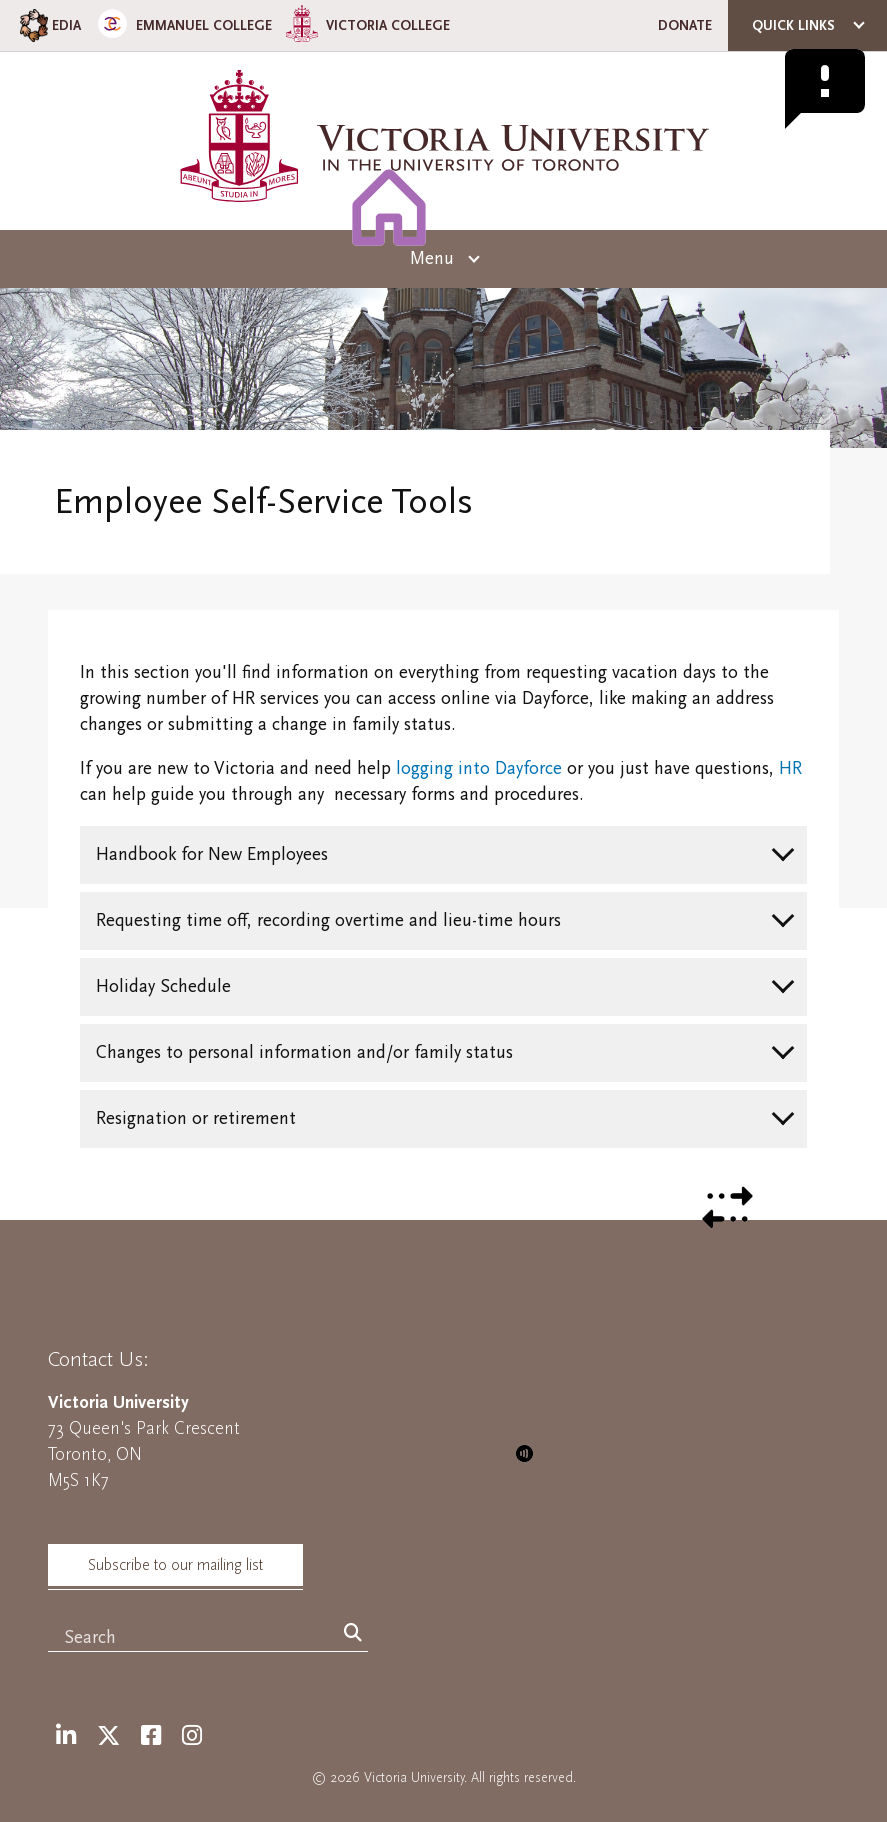  Describe the element at coordinates (825, 89) in the screenshot. I see `submit feedback or comments` at that location.